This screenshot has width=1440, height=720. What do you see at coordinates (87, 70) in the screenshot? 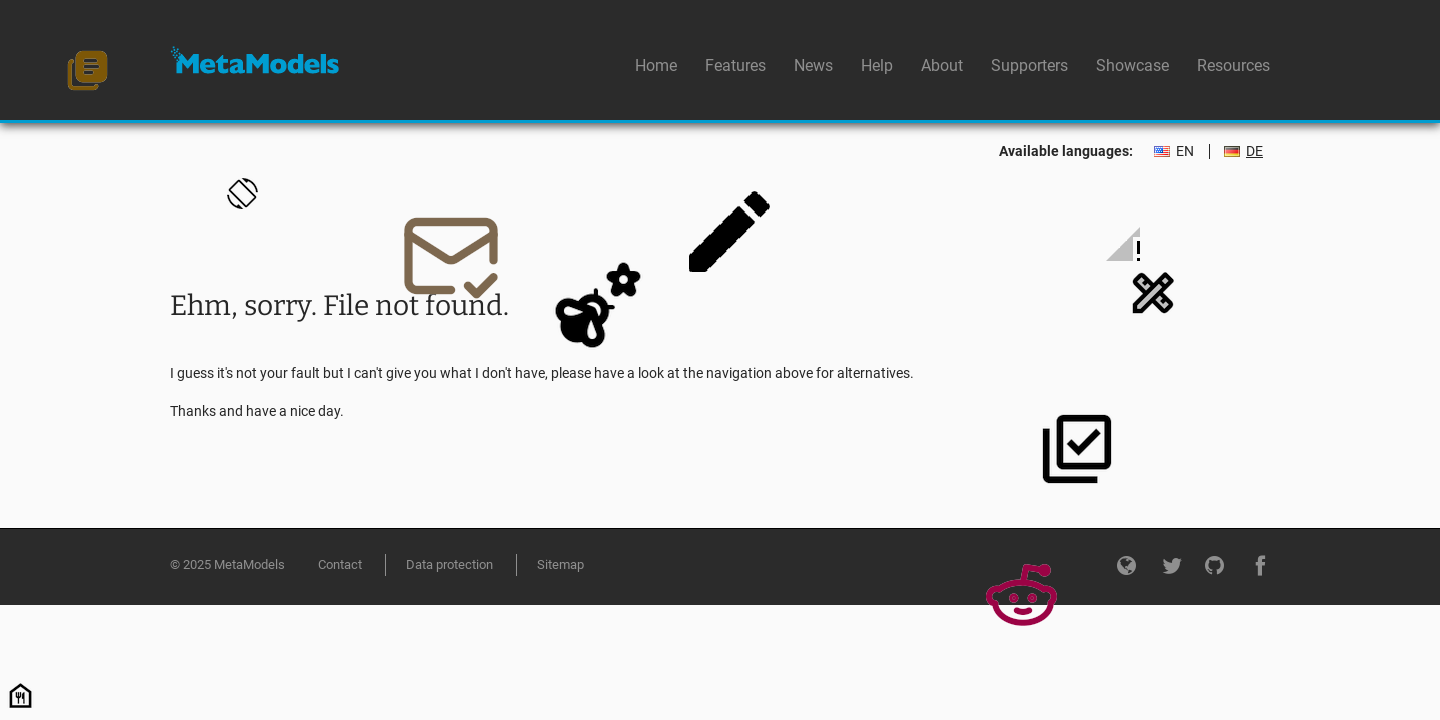
I see `access your saved content library` at bounding box center [87, 70].